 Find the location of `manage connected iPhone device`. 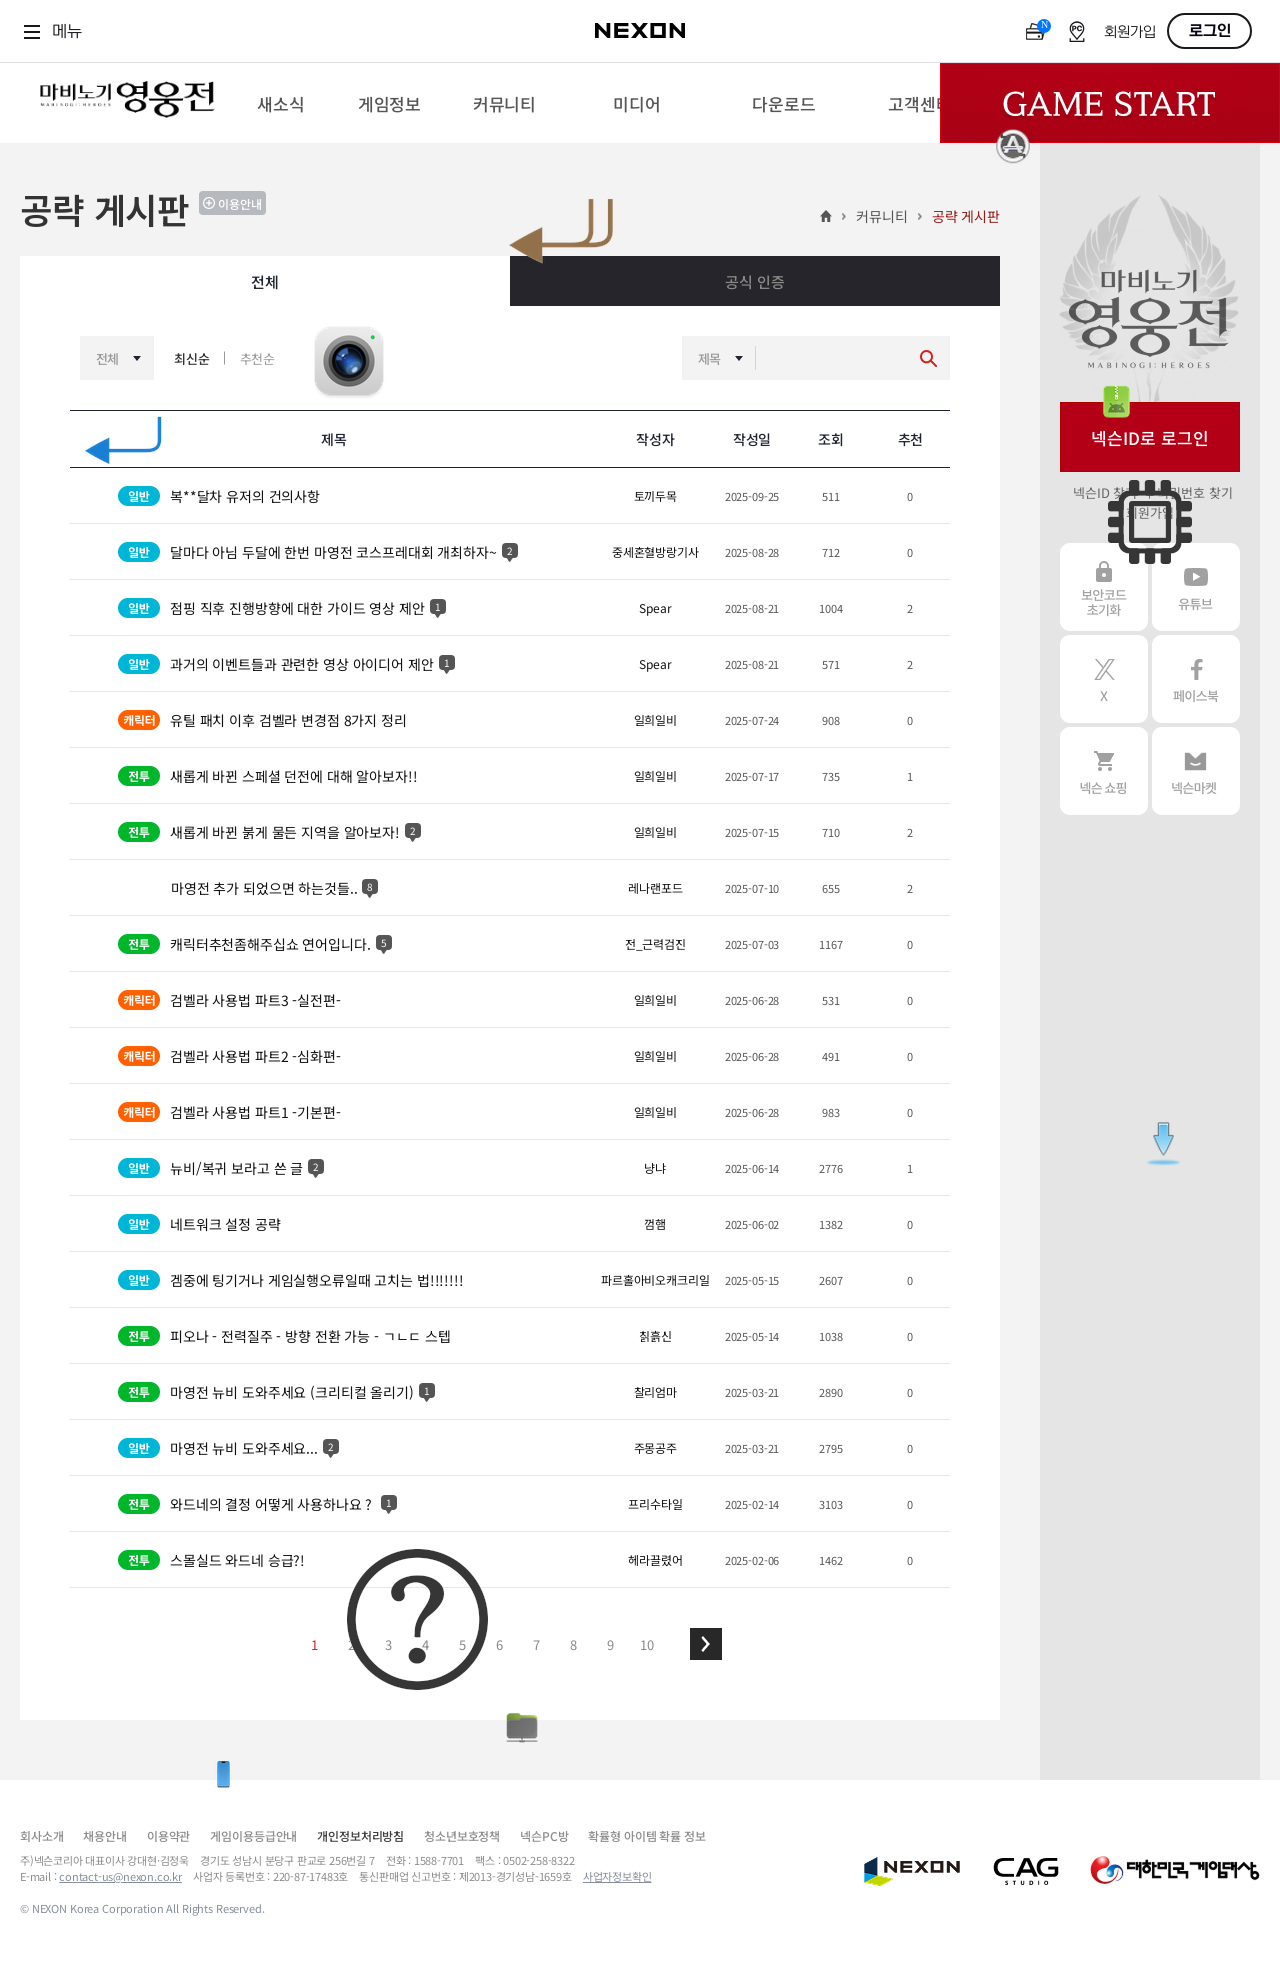

manage connected iPhone device is located at coordinates (223, 1774).